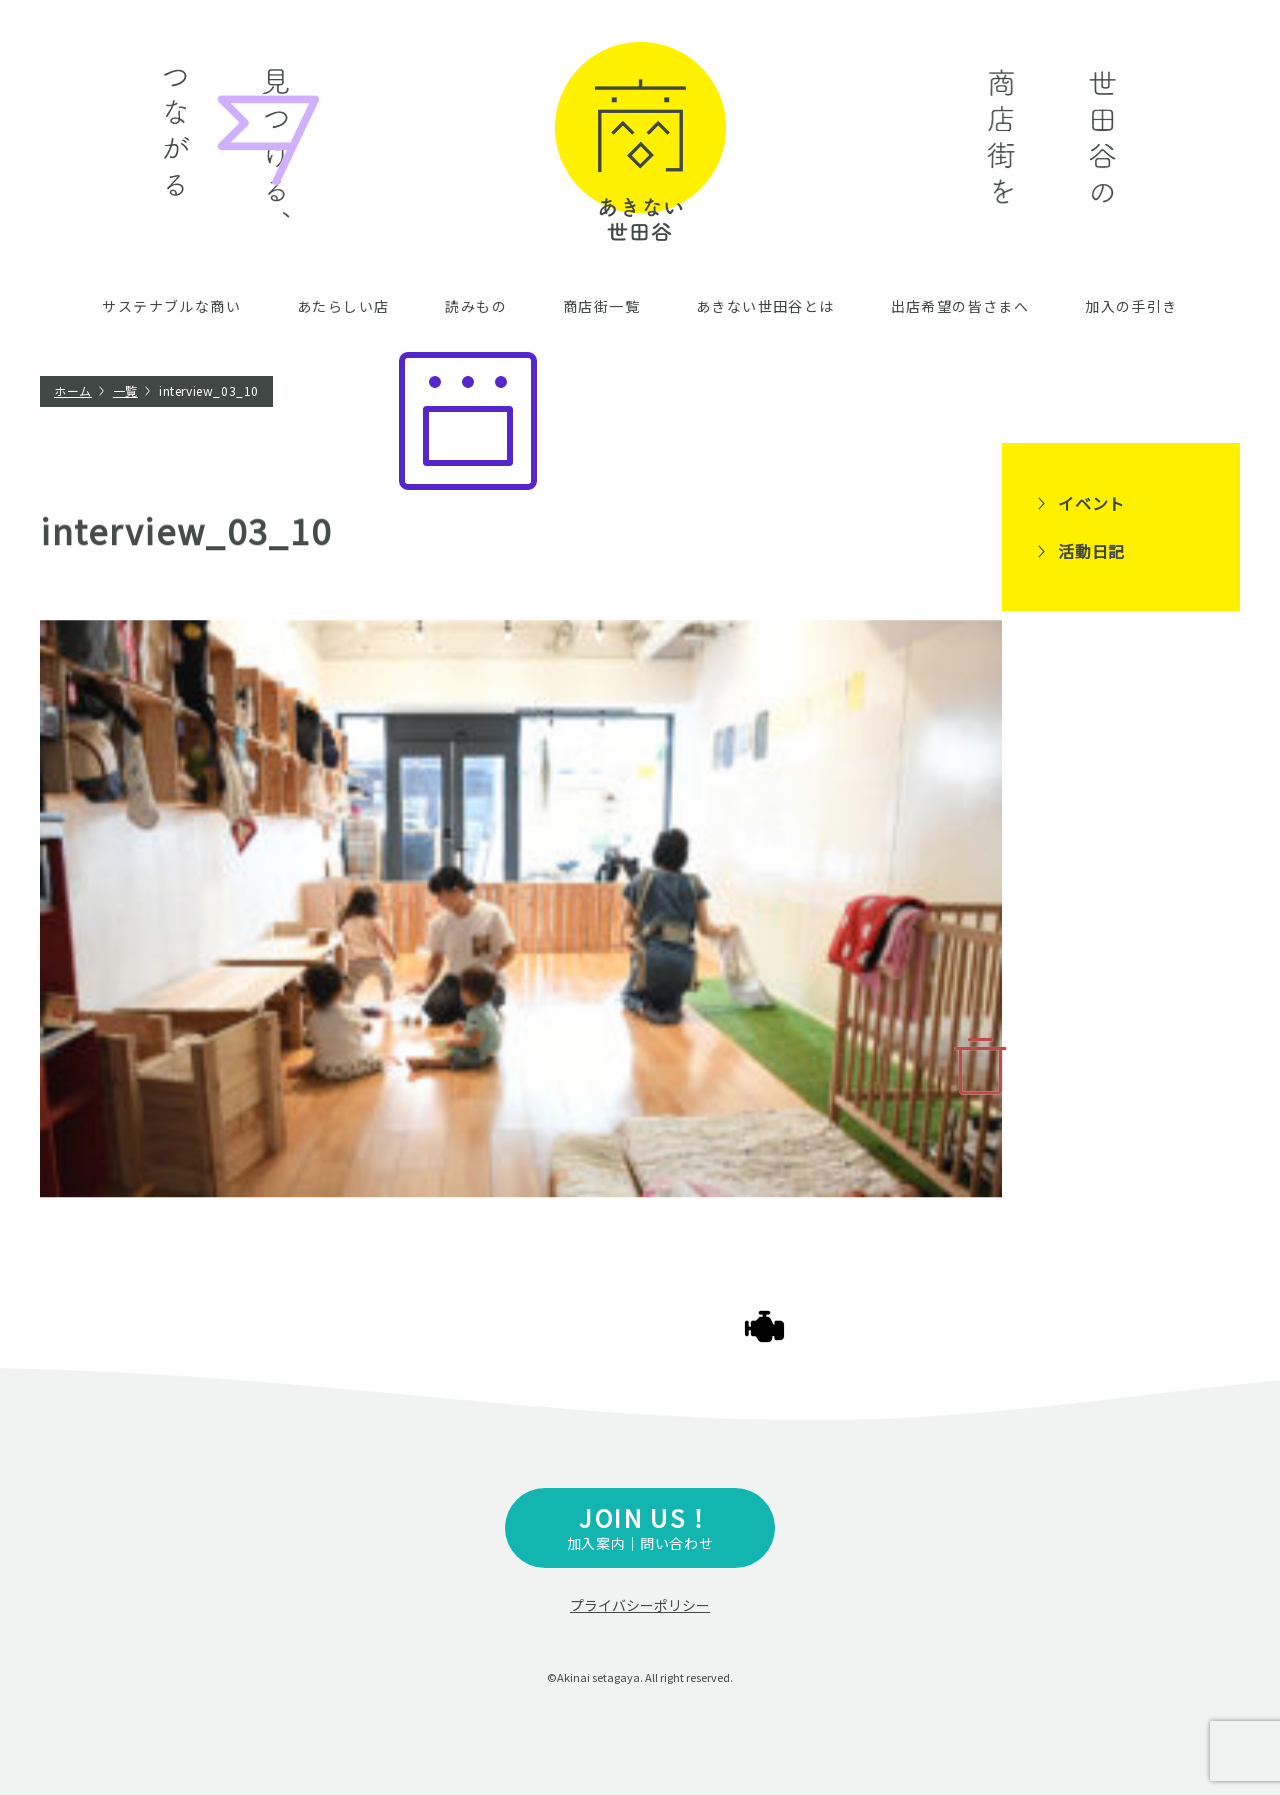 The image size is (1280, 1795). I want to click on access engine or motor settings, so click(764, 1326).